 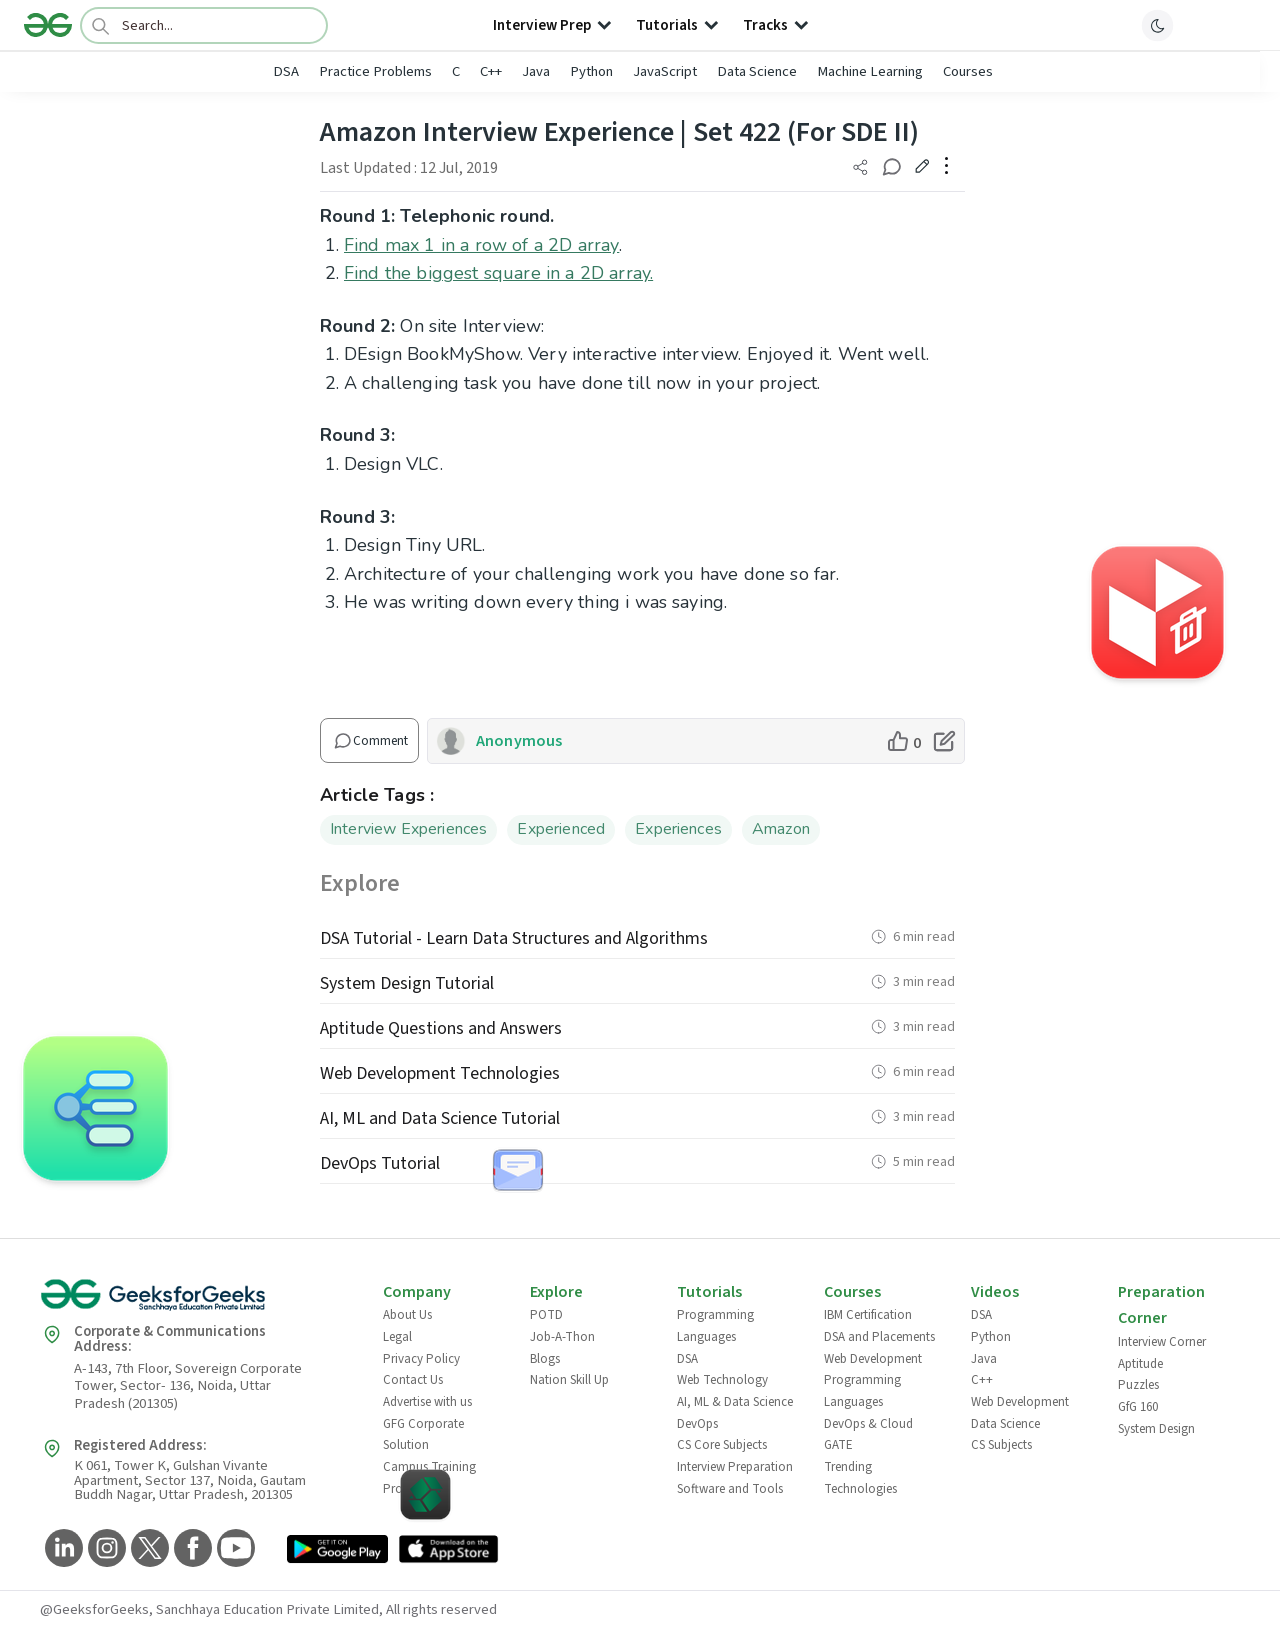 I want to click on open labyrinth mind-mapping app, so click(x=95, y=1108).